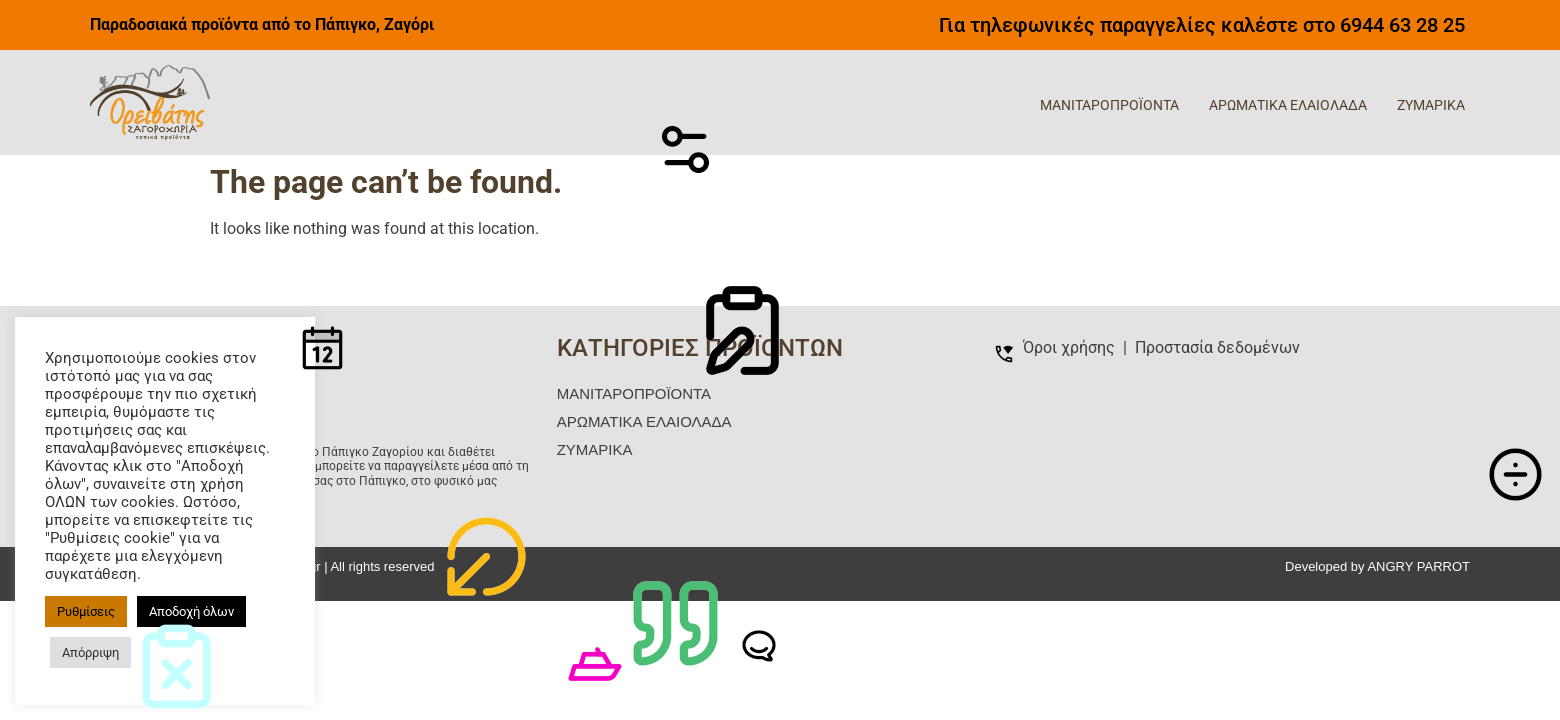 This screenshot has width=1560, height=720. I want to click on adjust settings or preferences, so click(685, 149).